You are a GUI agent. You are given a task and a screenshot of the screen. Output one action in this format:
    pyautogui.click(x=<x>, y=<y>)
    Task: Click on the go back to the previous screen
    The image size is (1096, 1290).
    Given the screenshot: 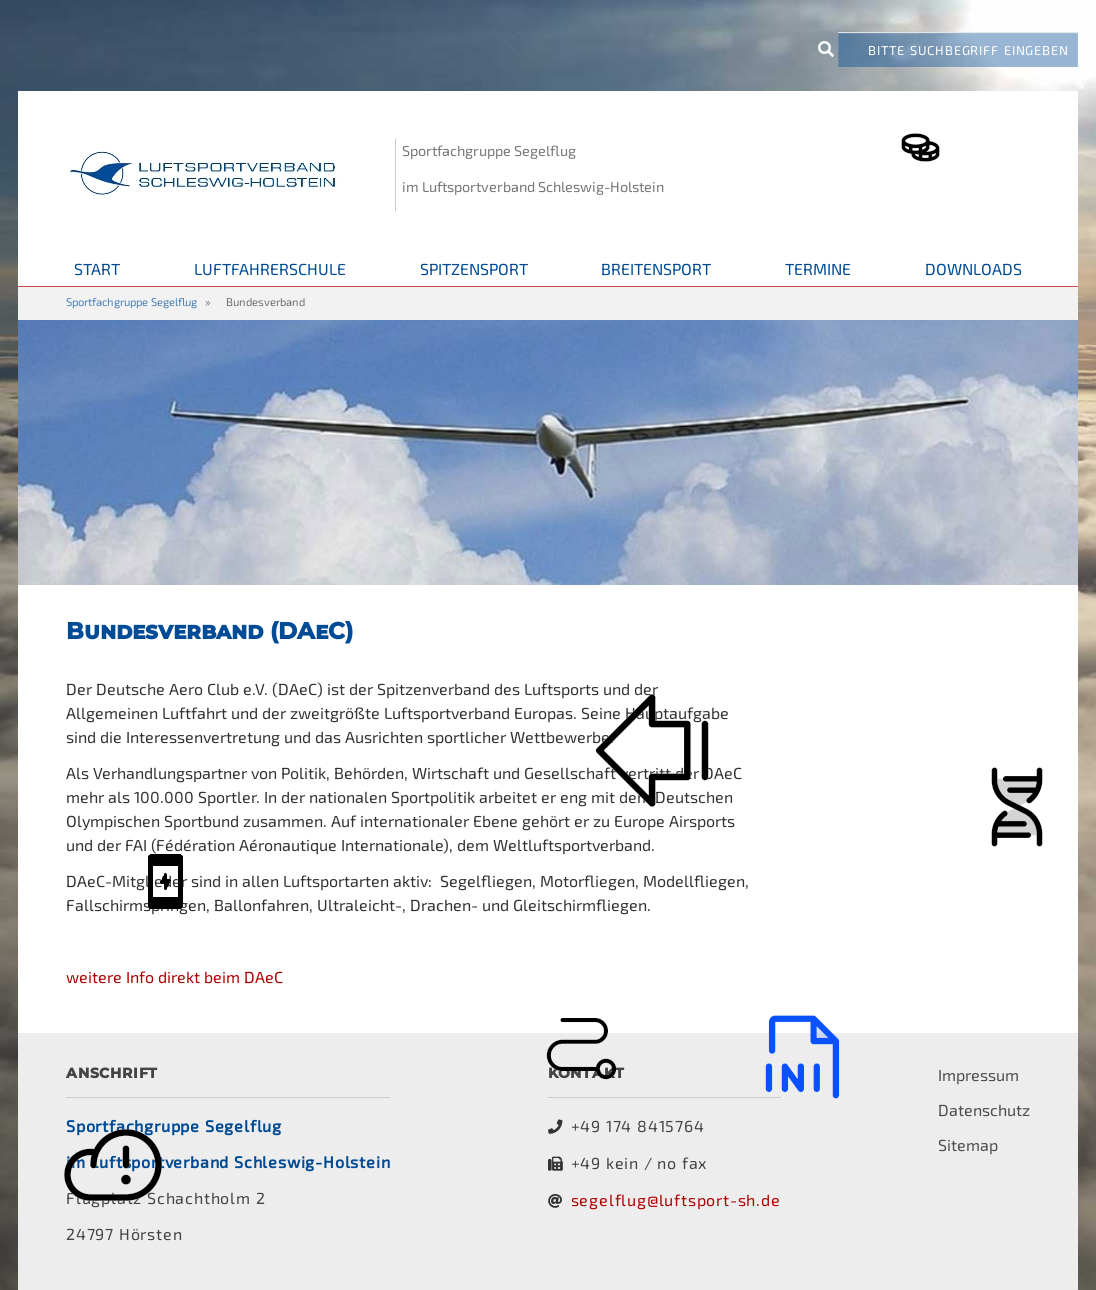 What is the action you would take?
    pyautogui.click(x=656, y=750)
    